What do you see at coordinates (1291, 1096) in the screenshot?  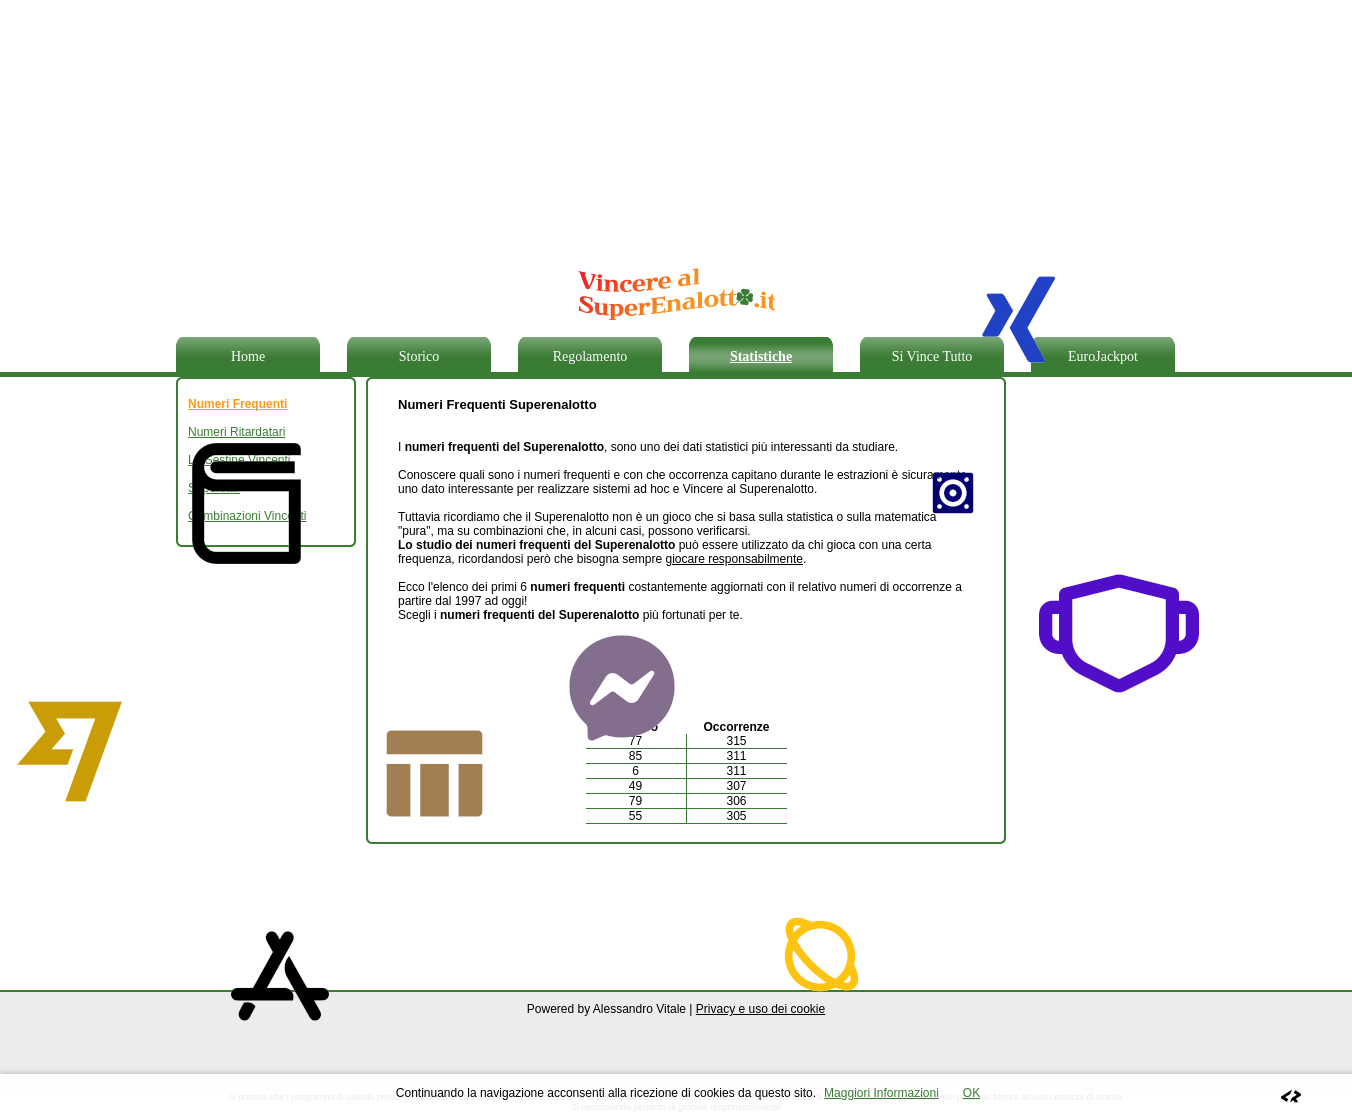 I see `visit codersrank profile or website` at bounding box center [1291, 1096].